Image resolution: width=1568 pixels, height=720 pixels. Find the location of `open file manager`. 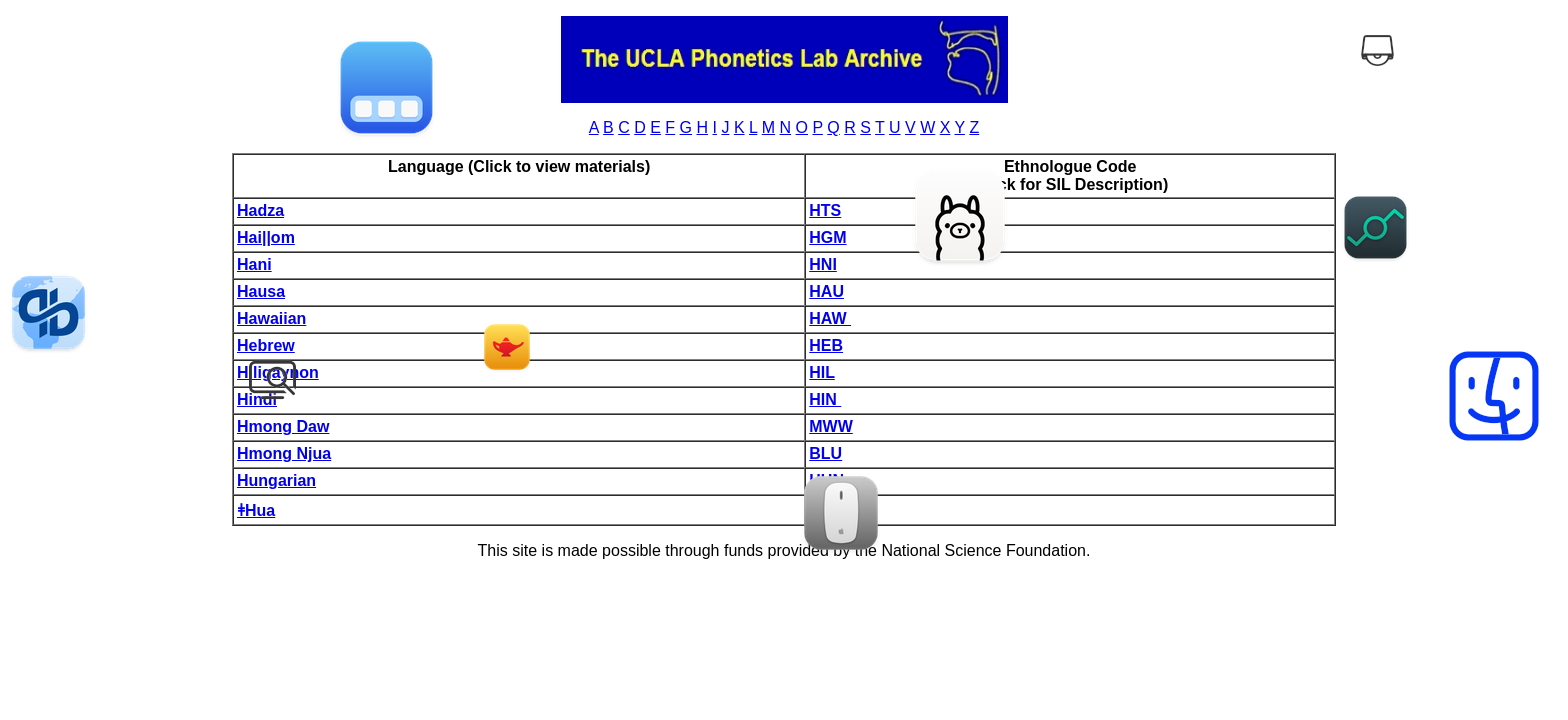

open file manager is located at coordinates (1494, 396).